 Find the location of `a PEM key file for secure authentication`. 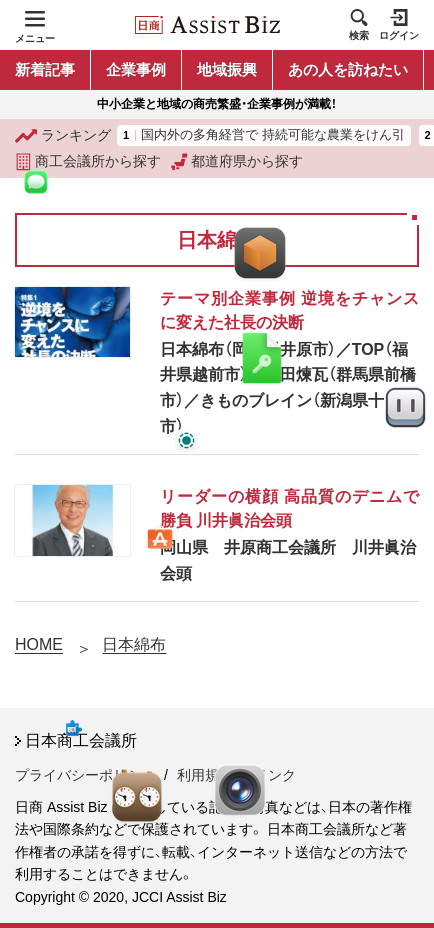

a PEM key file for secure authentication is located at coordinates (262, 359).